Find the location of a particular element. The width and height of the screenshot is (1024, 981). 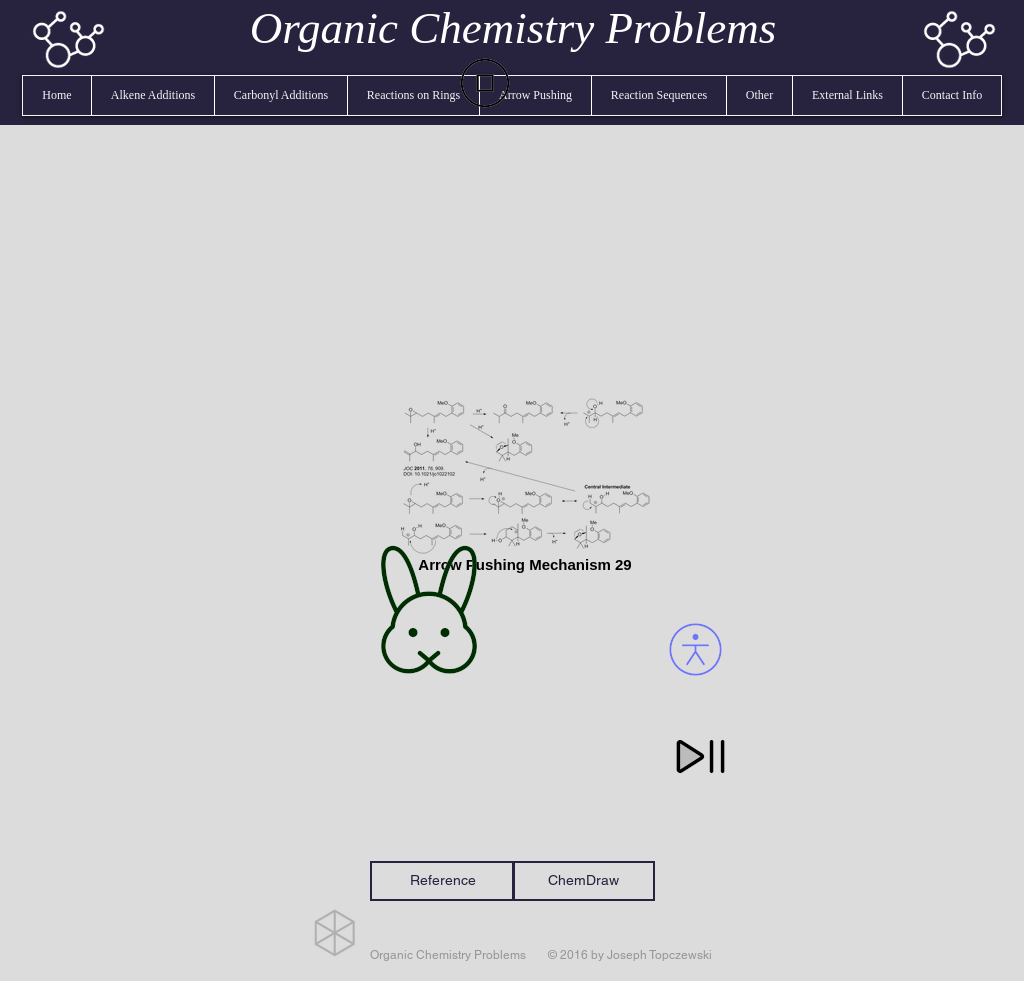

toggle between play and pause for media playback is located at coordinates (700, 756).